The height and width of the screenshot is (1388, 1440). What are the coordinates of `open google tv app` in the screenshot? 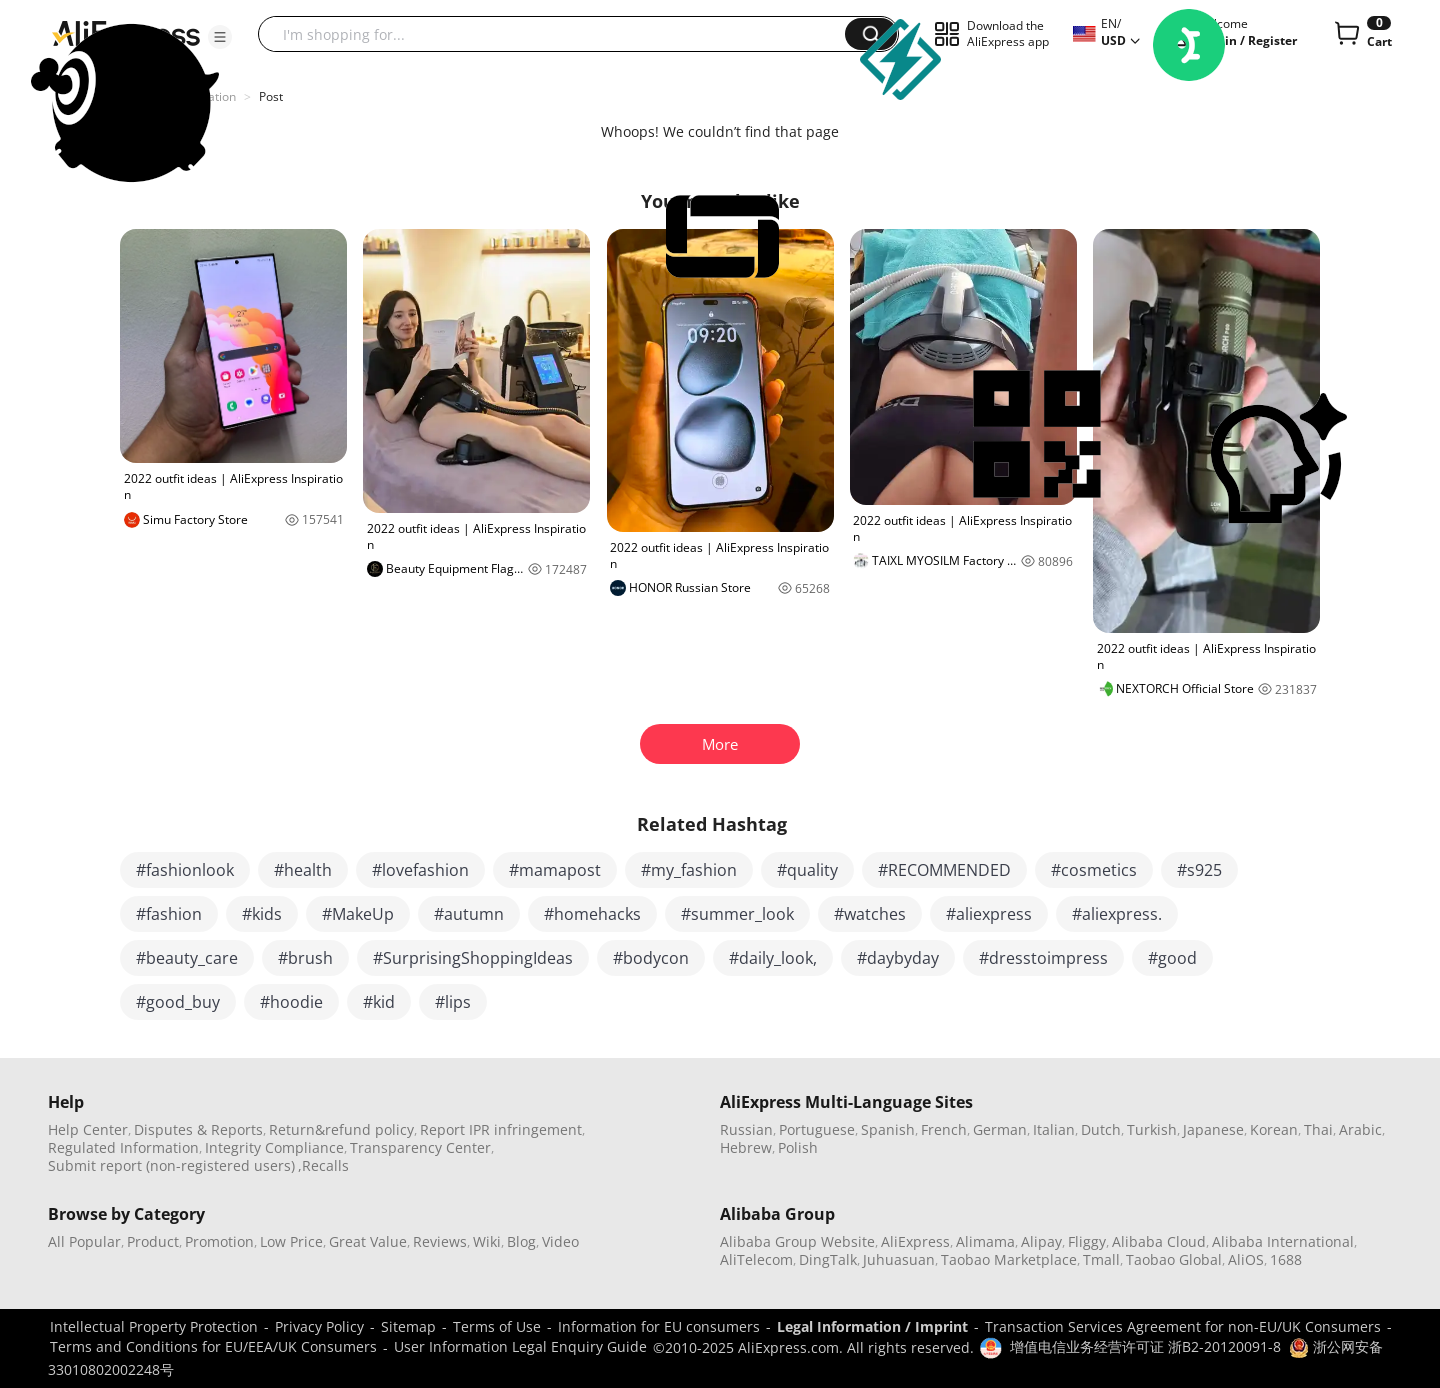 It's located at (722, 236).